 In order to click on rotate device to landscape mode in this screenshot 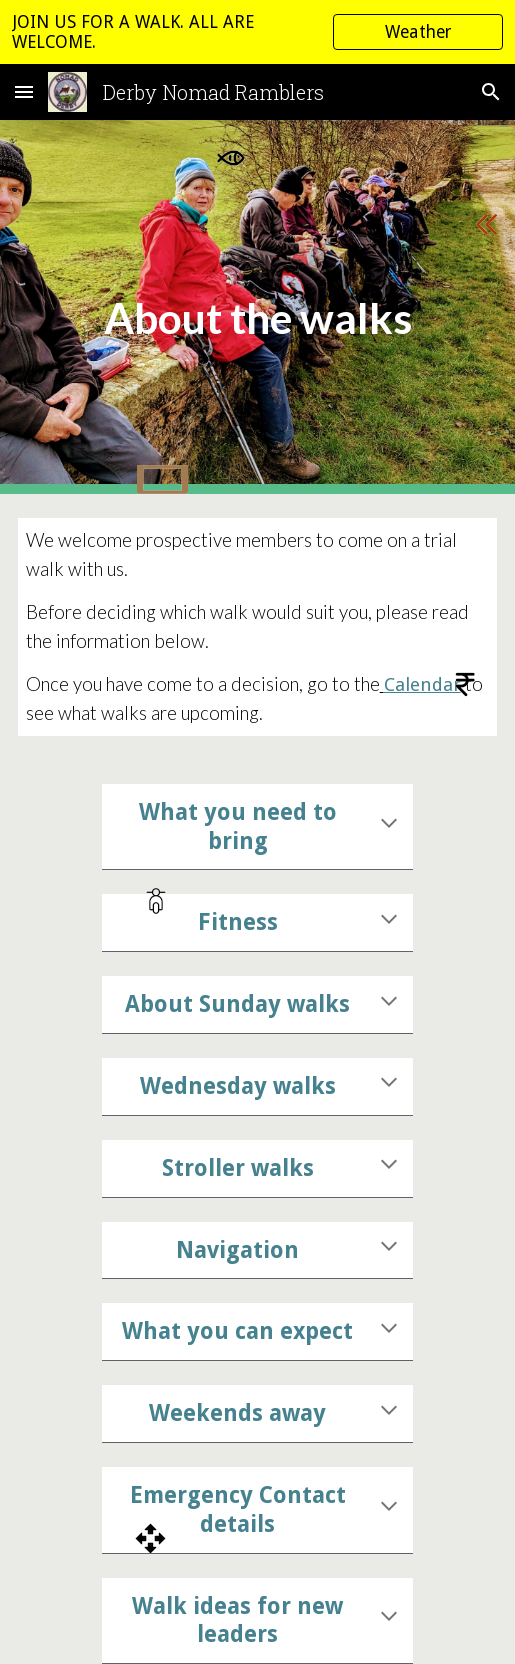, I will do `click(162, 479)`.